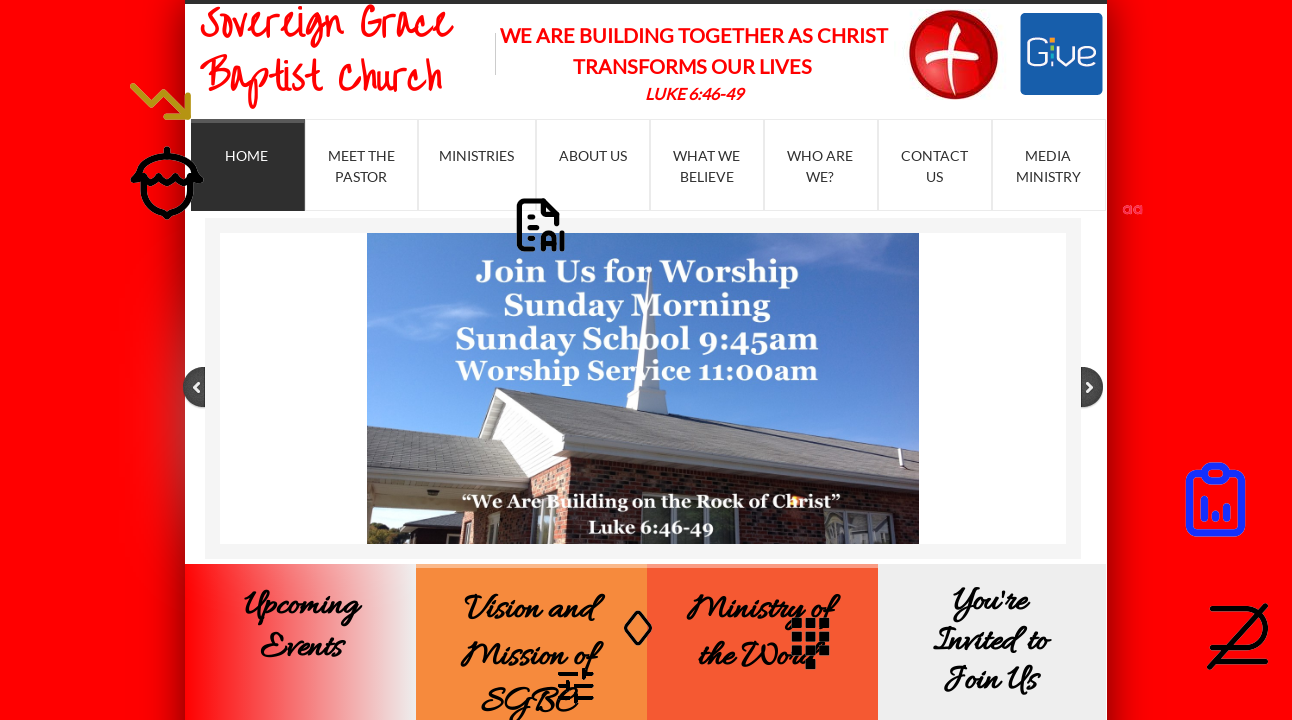  Describe the element at coordinates (1237, 636) in the screenshot. I see `indicates a set is not a superset of another in mathematical notation` at that location.